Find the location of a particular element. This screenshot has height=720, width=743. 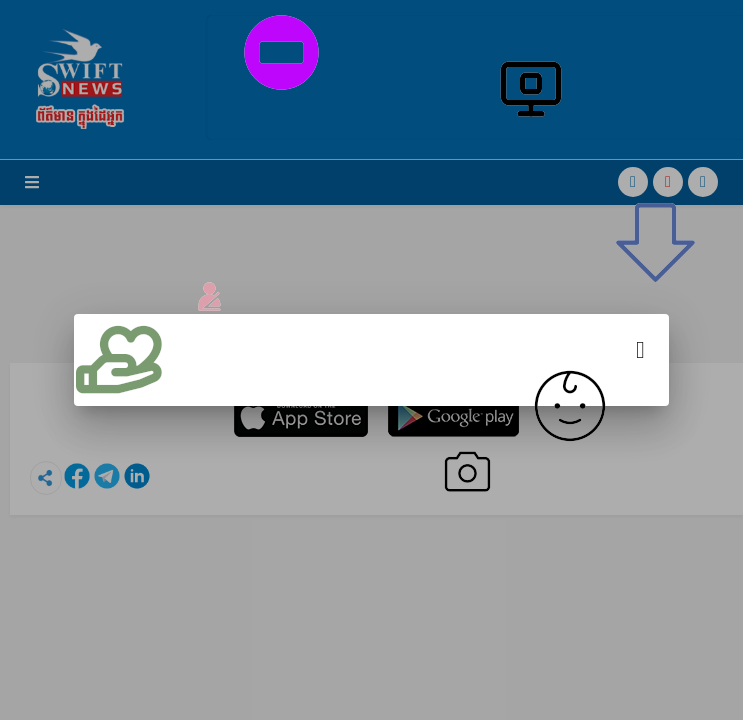

download a file or content is located at coordinates (655, 239).